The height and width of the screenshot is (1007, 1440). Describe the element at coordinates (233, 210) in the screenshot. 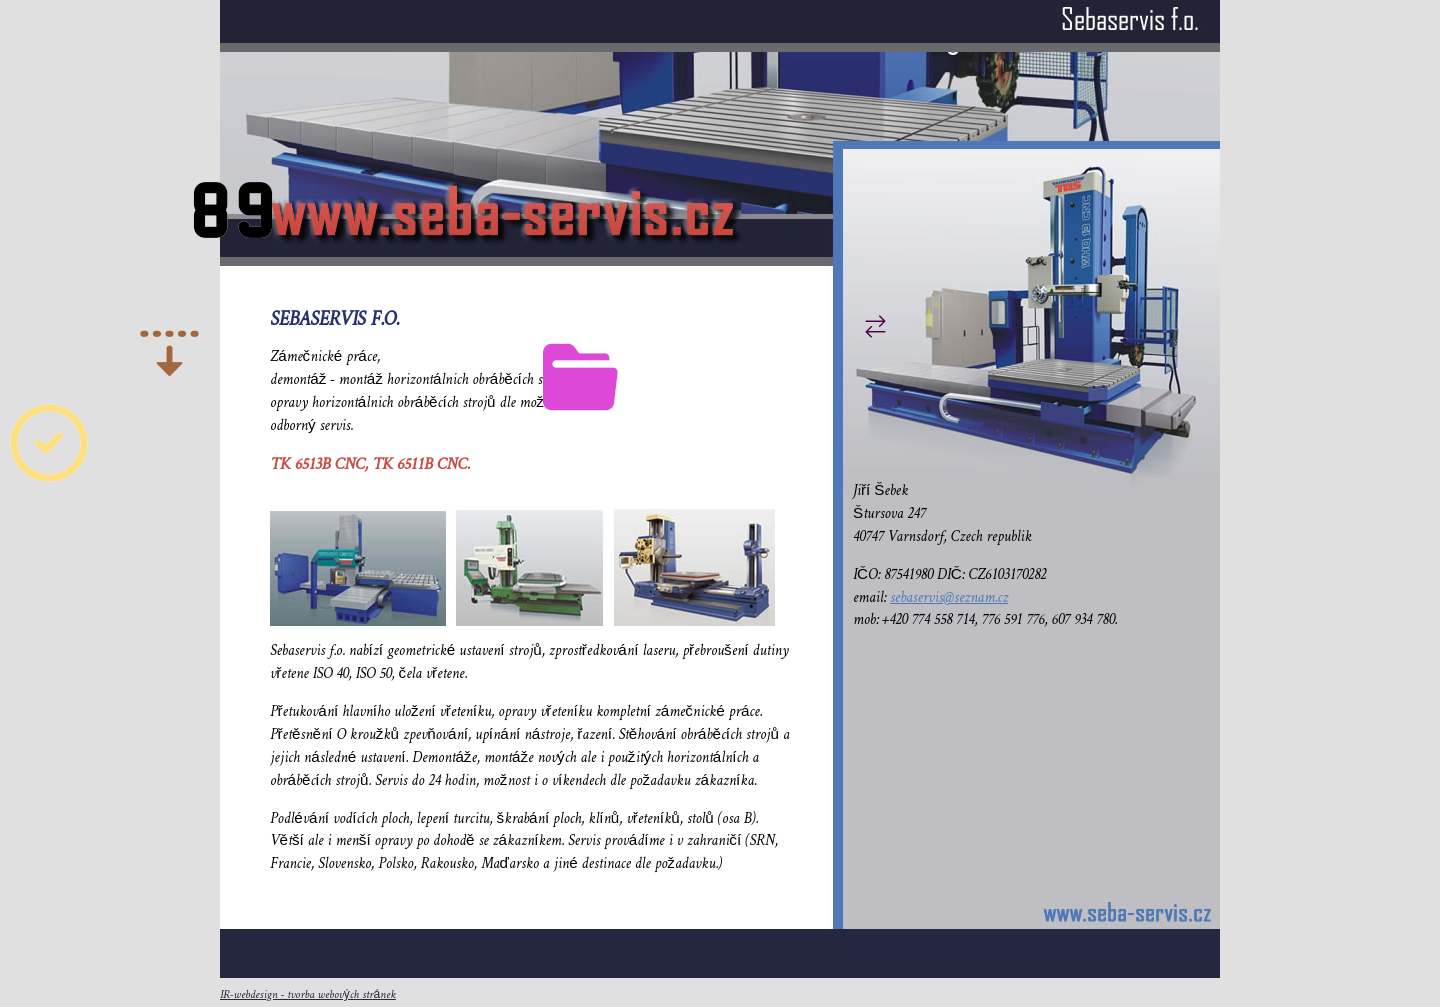

I see `displays the number 89 as a count or badge indicator` at that location.